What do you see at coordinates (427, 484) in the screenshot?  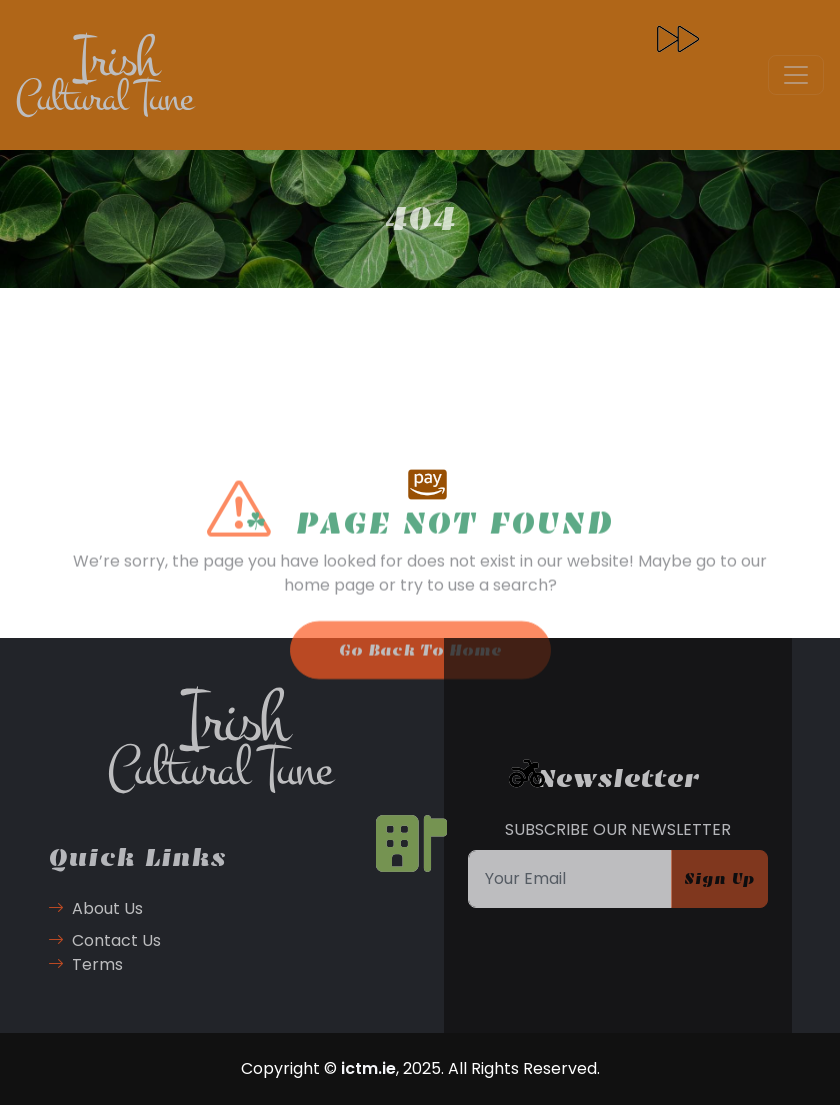 I see `pay with amazon pay at checkout` at bounding box center [427, 484].